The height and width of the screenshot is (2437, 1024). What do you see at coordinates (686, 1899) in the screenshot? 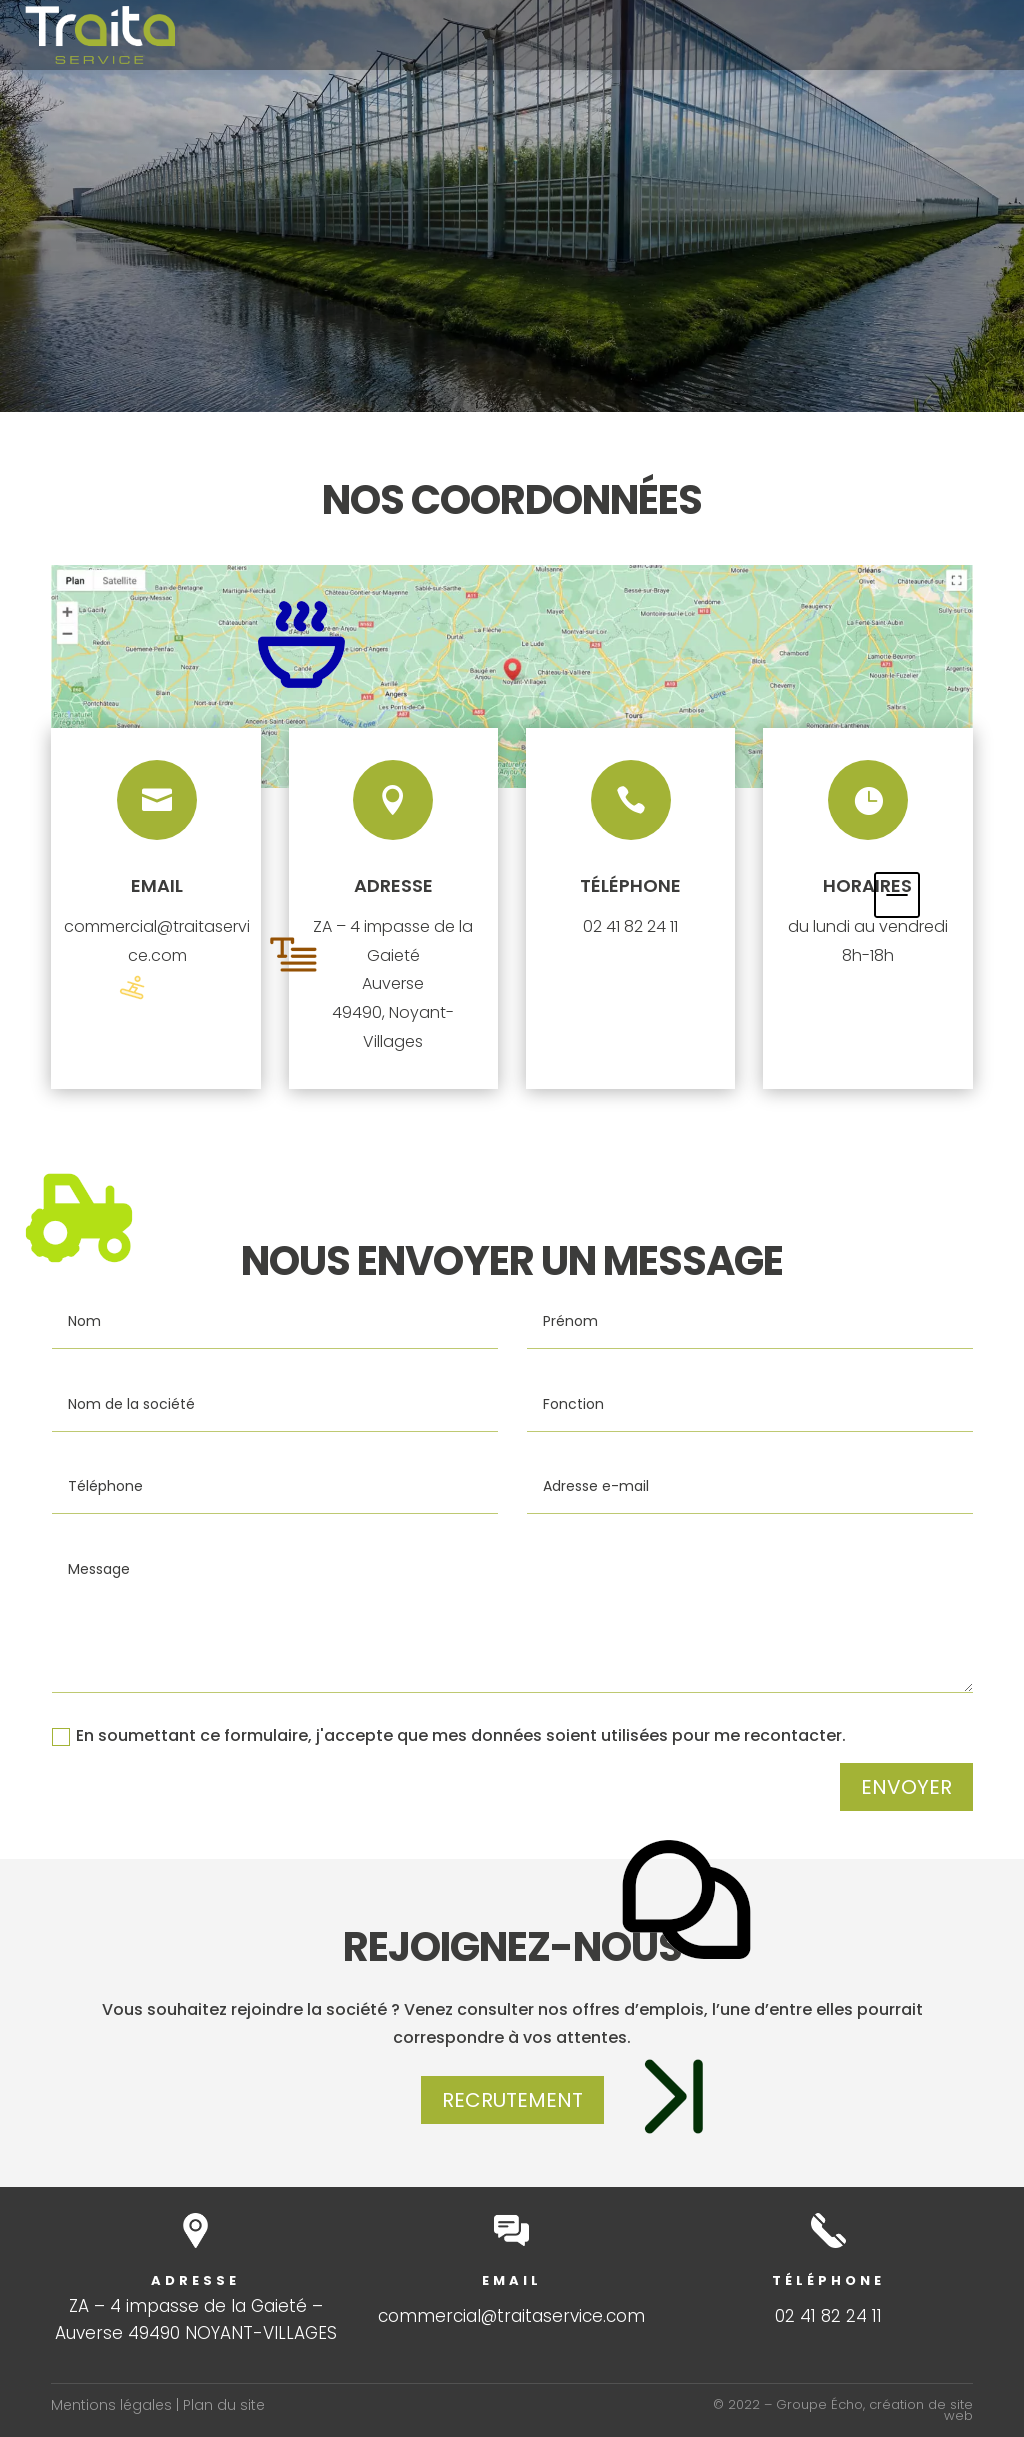
I see `open chat or messaging` at bounding box center [686, 1899].